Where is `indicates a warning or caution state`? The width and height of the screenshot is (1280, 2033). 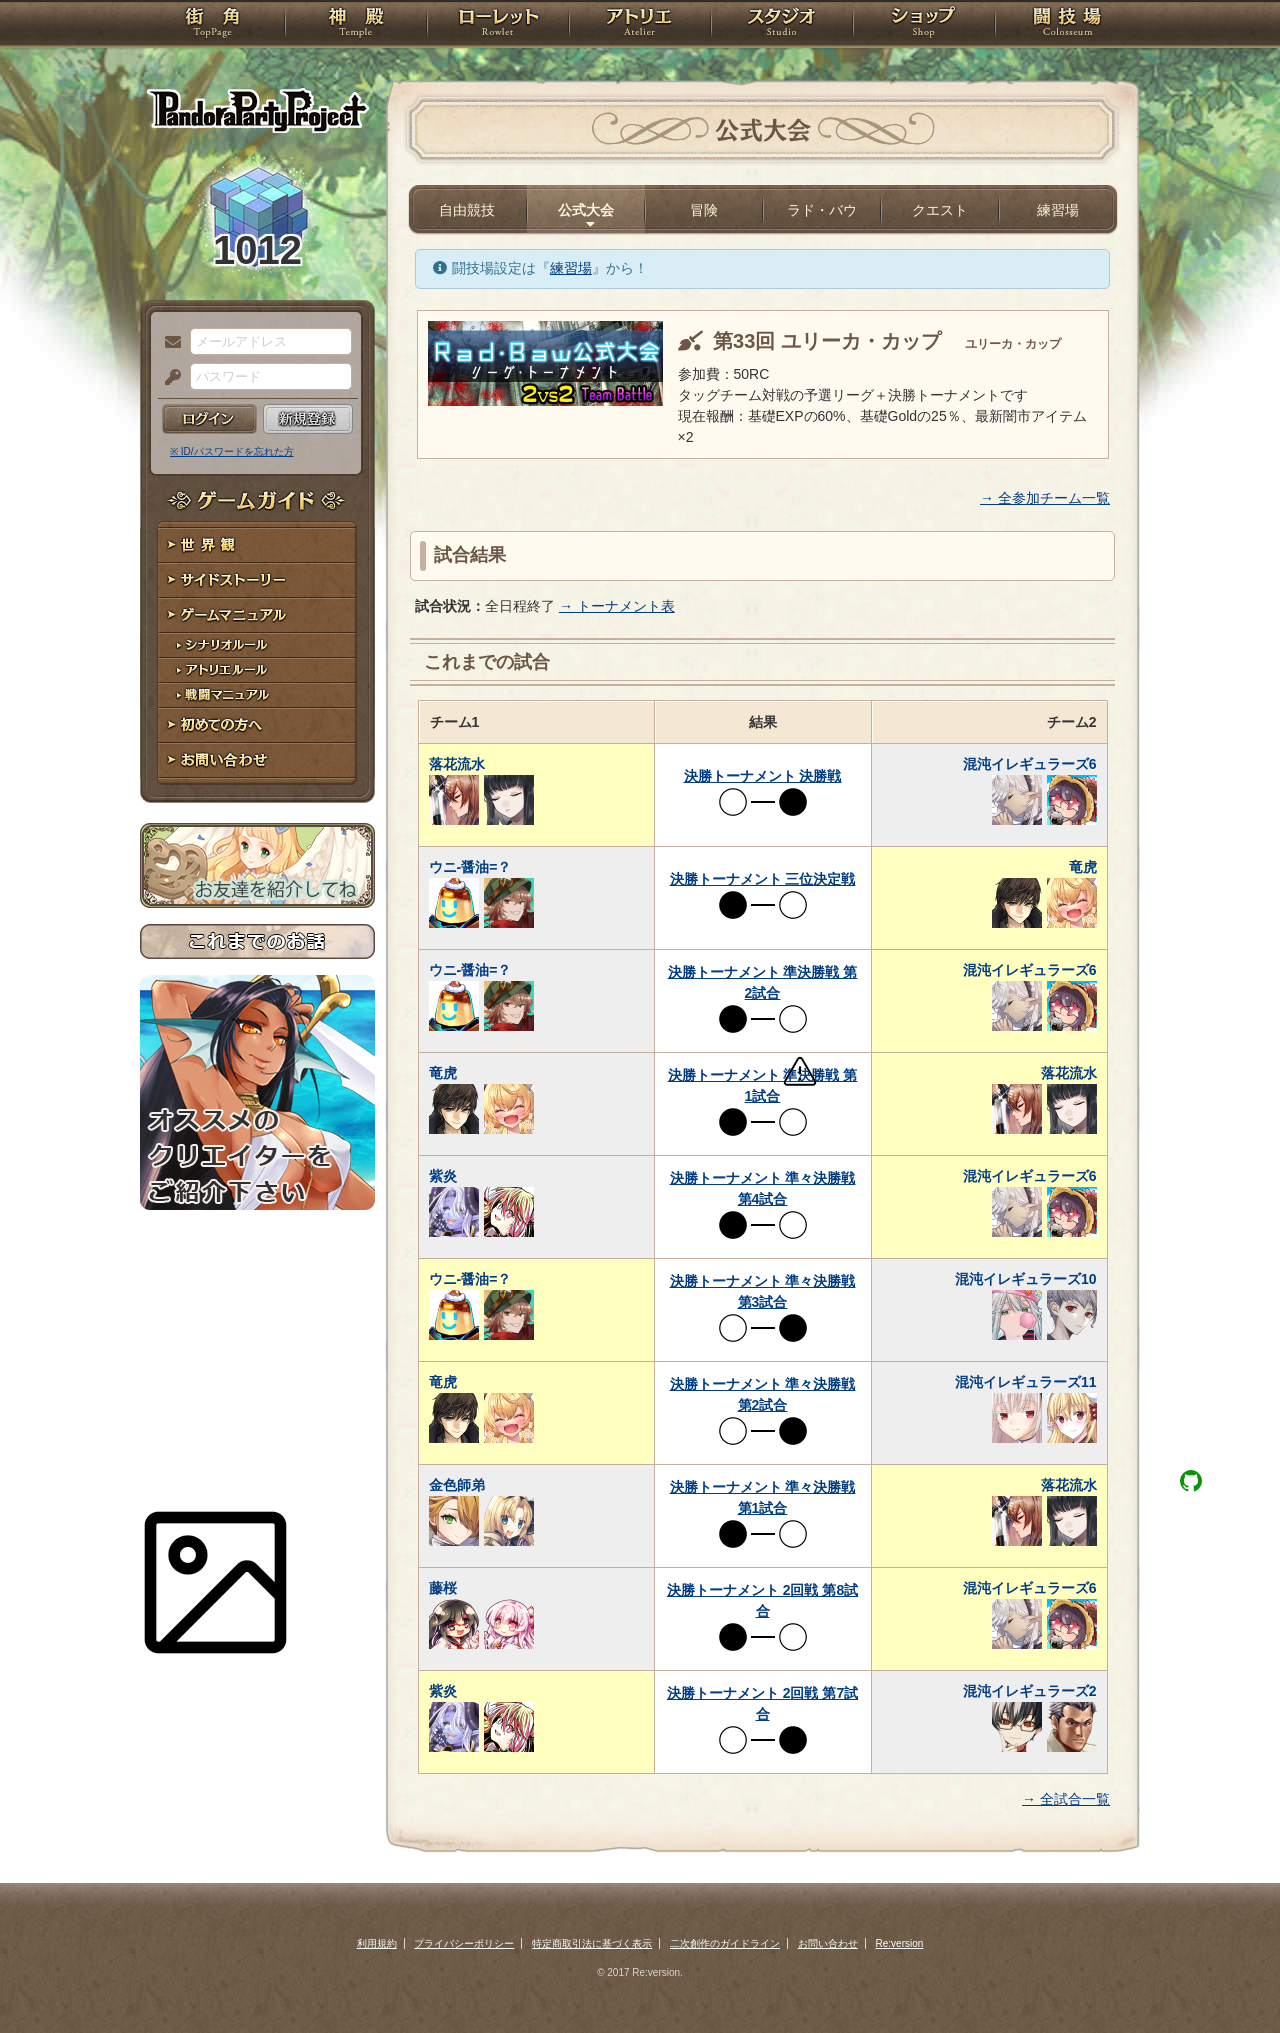
indicates a warning or caution state is located at coordinates (800, 1071).